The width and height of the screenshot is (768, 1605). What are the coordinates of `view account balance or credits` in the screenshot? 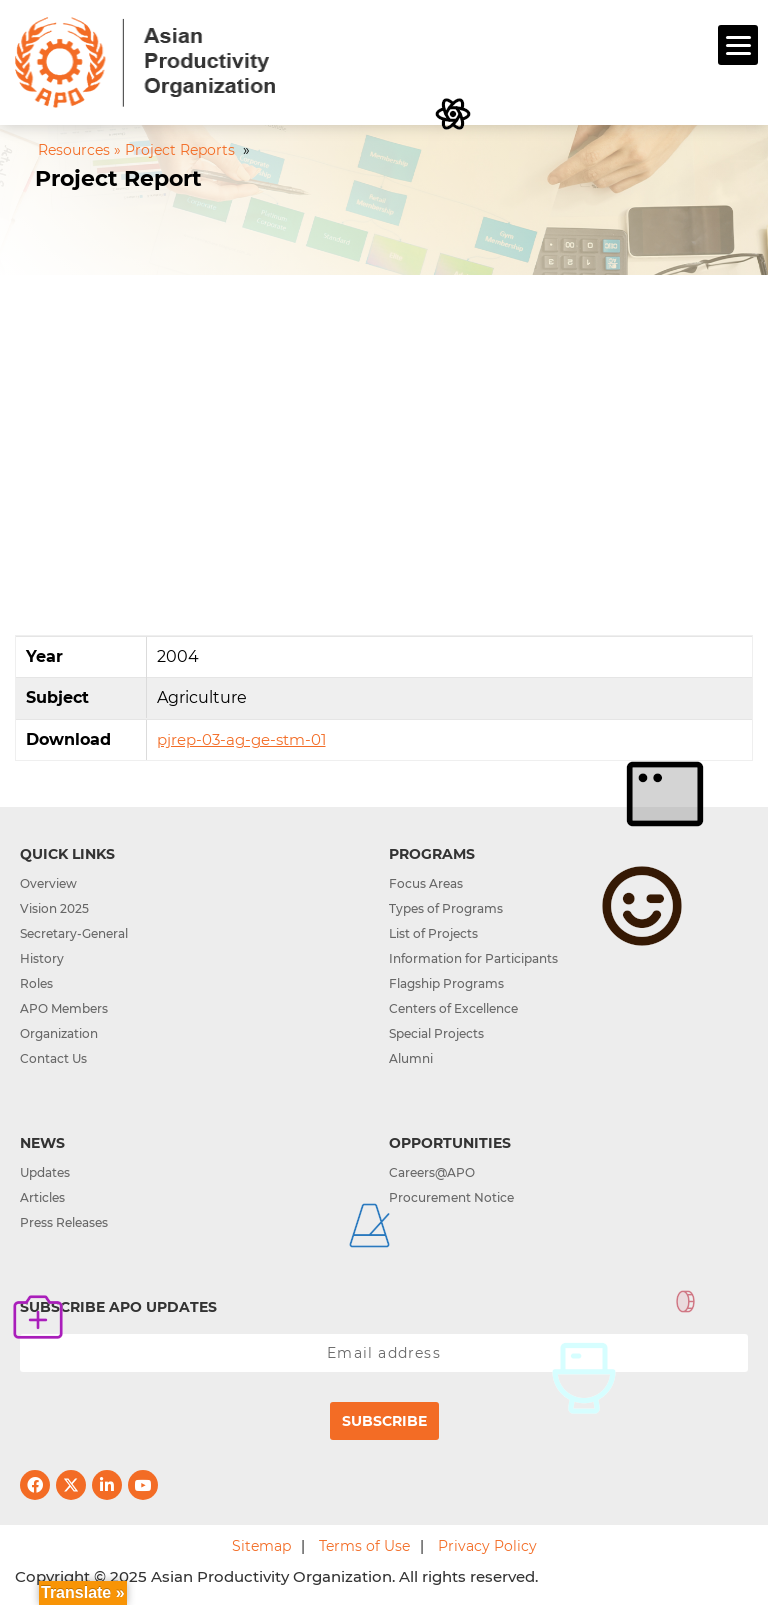 It's located at (685, 1301).